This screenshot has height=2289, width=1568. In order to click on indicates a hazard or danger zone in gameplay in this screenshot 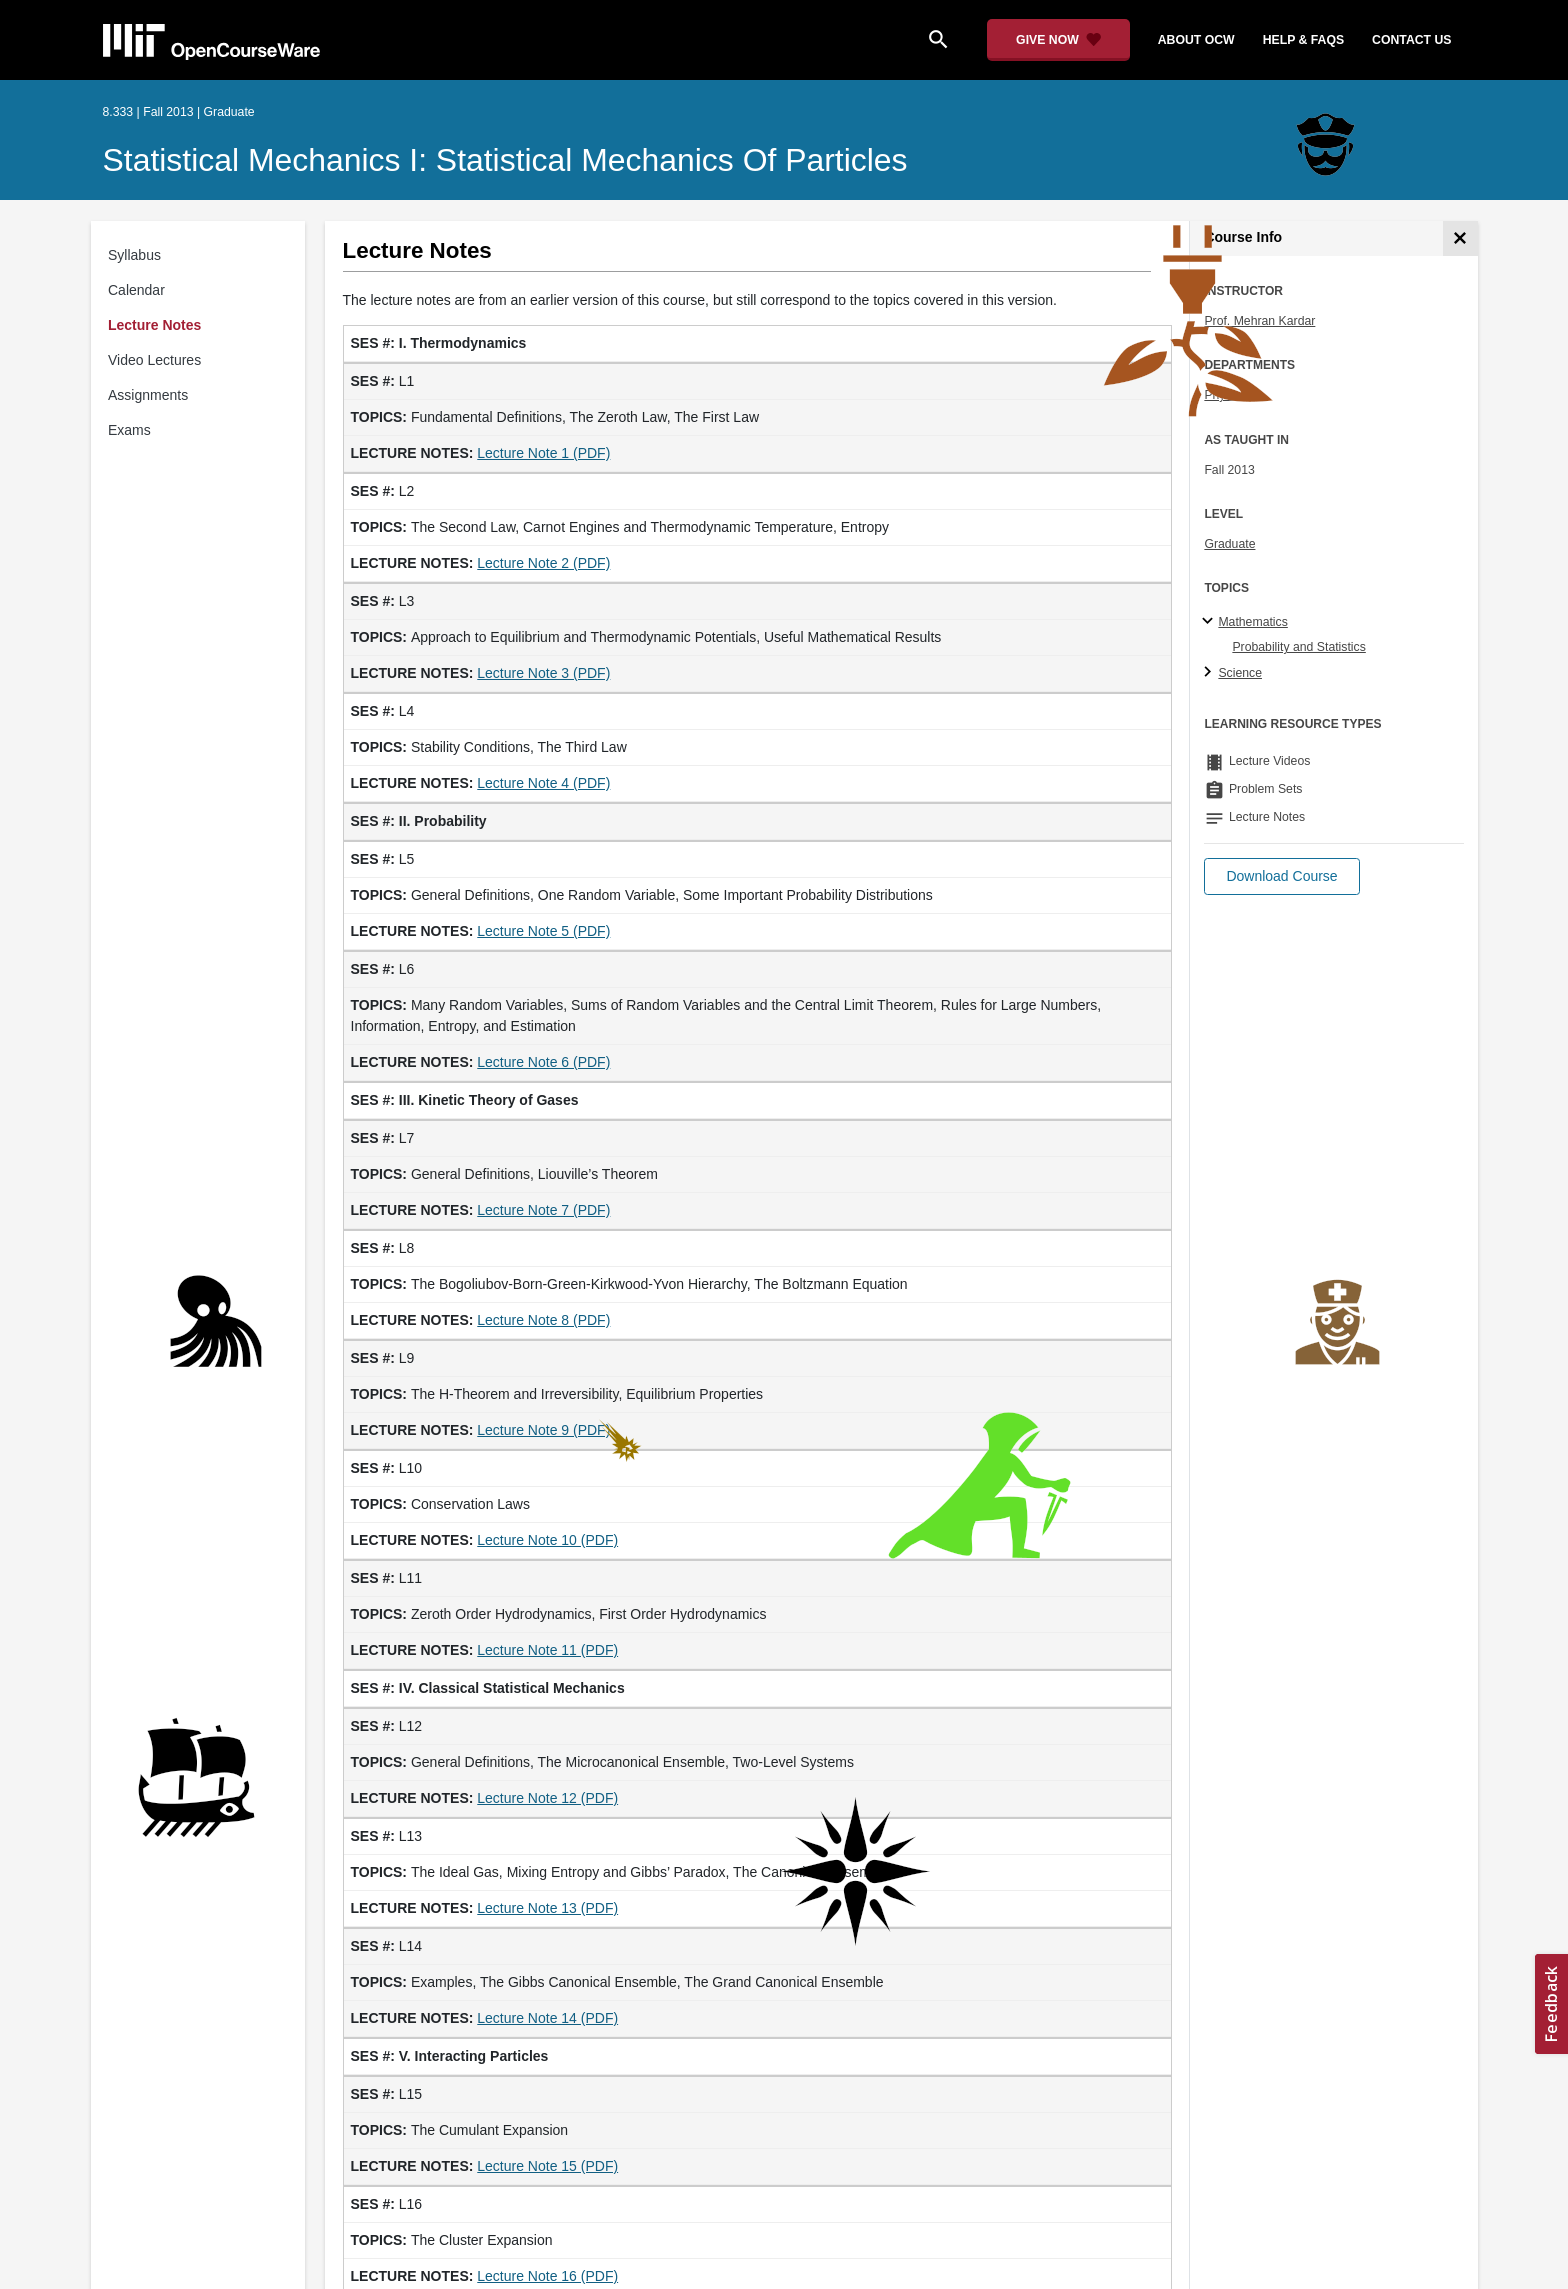, I will do `click(855, 1871)`.